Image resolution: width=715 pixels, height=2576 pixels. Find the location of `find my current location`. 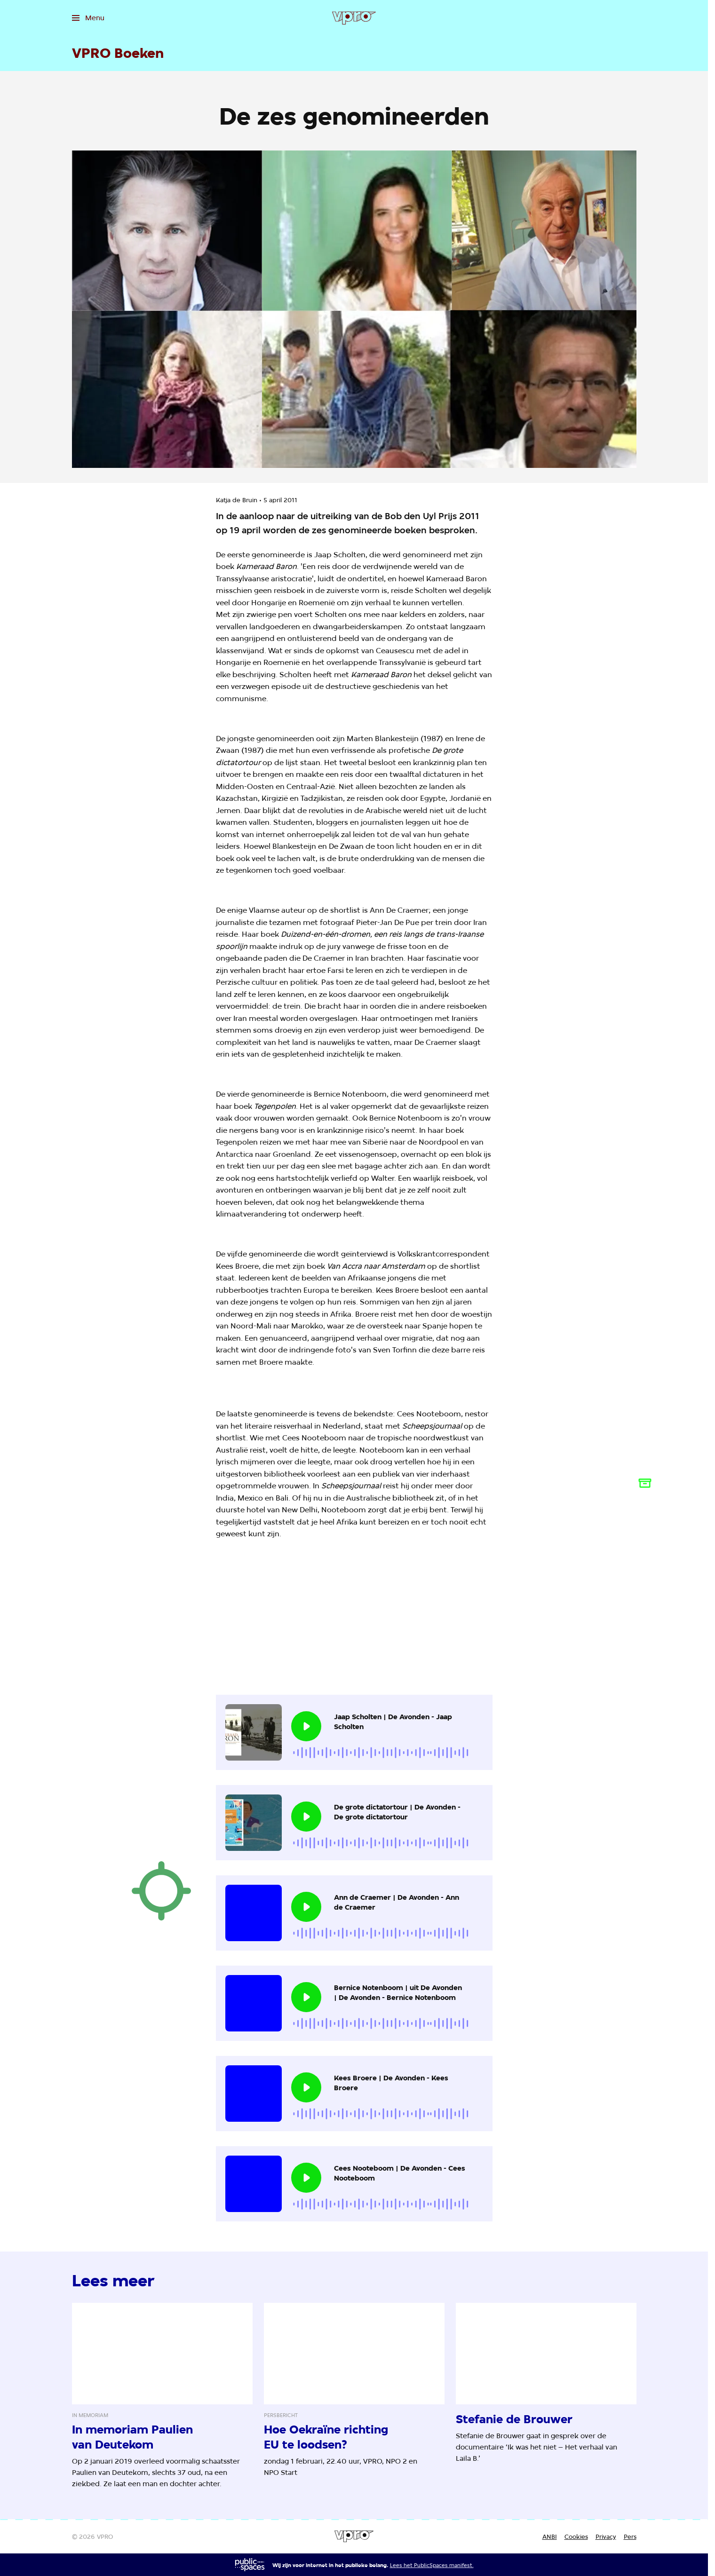

find my current location is located at coordinates (161, 1891).